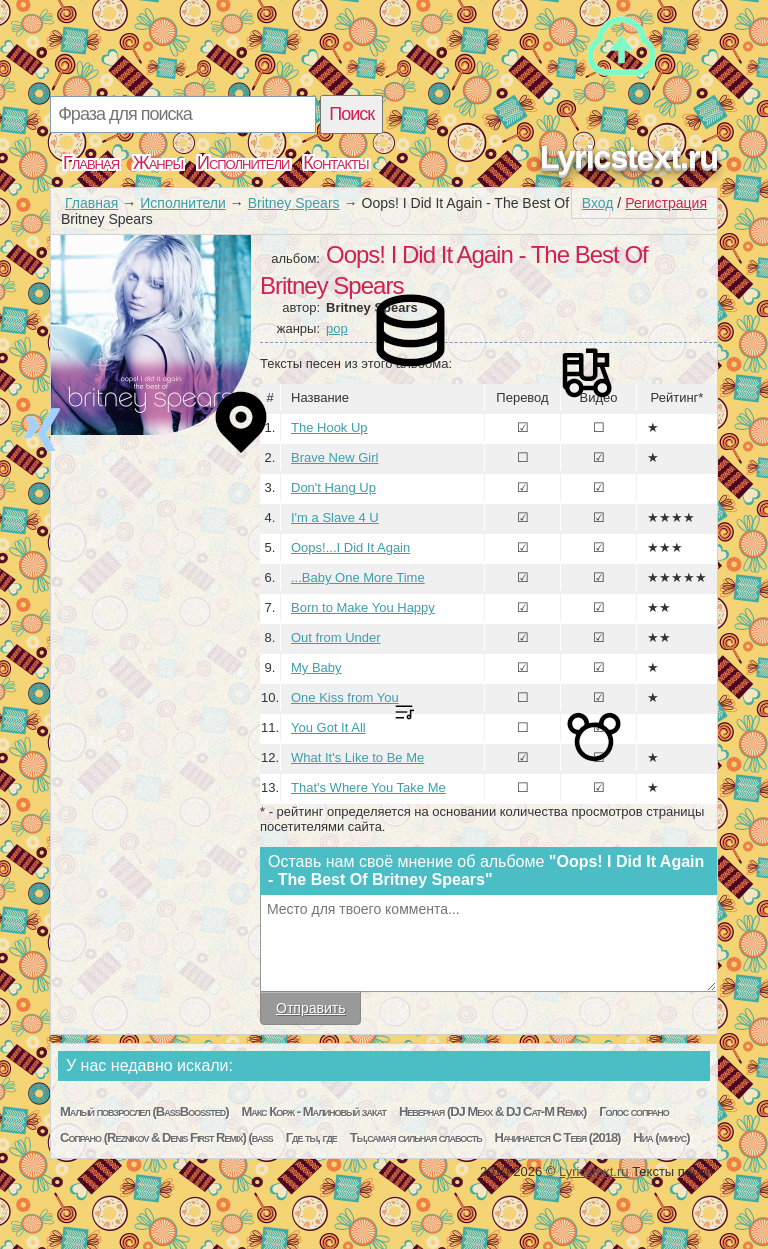 This screenshot has width=768, height=1249. Describe the element at coordinates (621, 47) in the screenshot. I see `upload file to cloud storage` at that location.